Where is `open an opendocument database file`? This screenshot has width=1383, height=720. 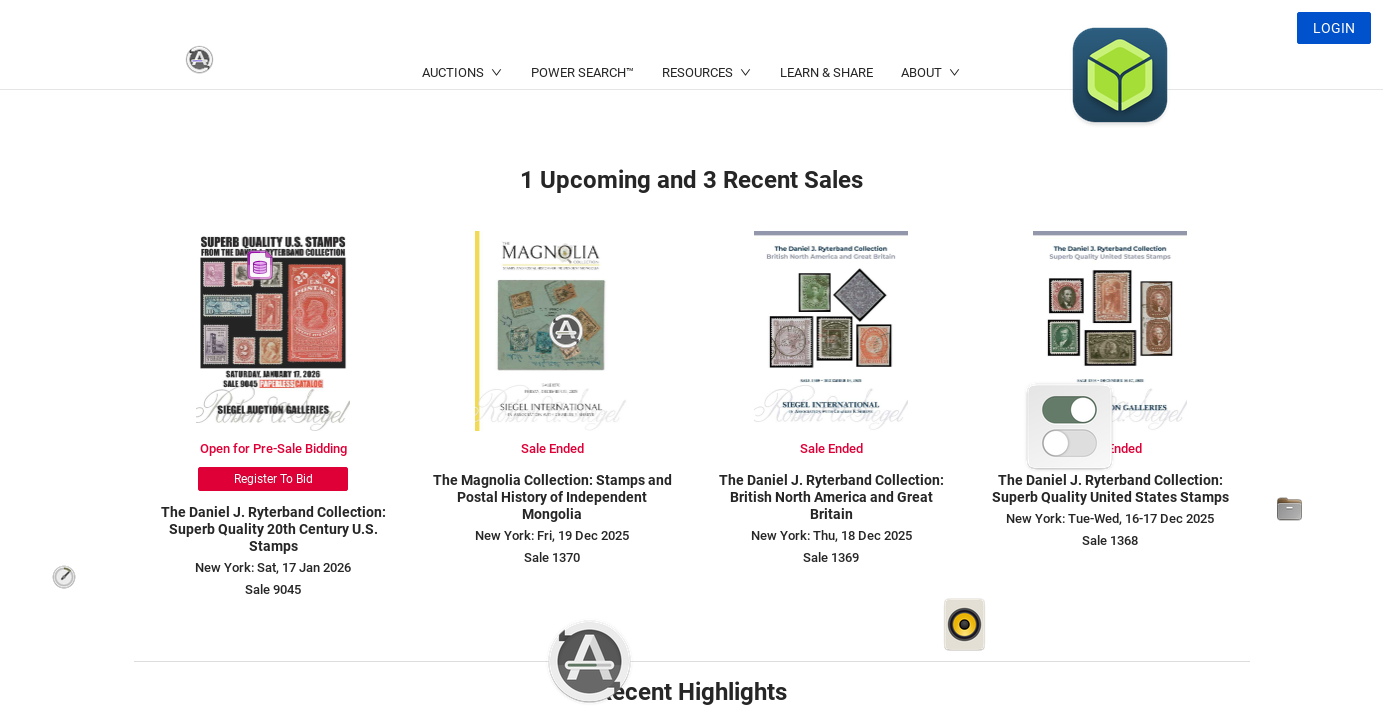 open an opendocument database file is located at coordinates (260, 265).